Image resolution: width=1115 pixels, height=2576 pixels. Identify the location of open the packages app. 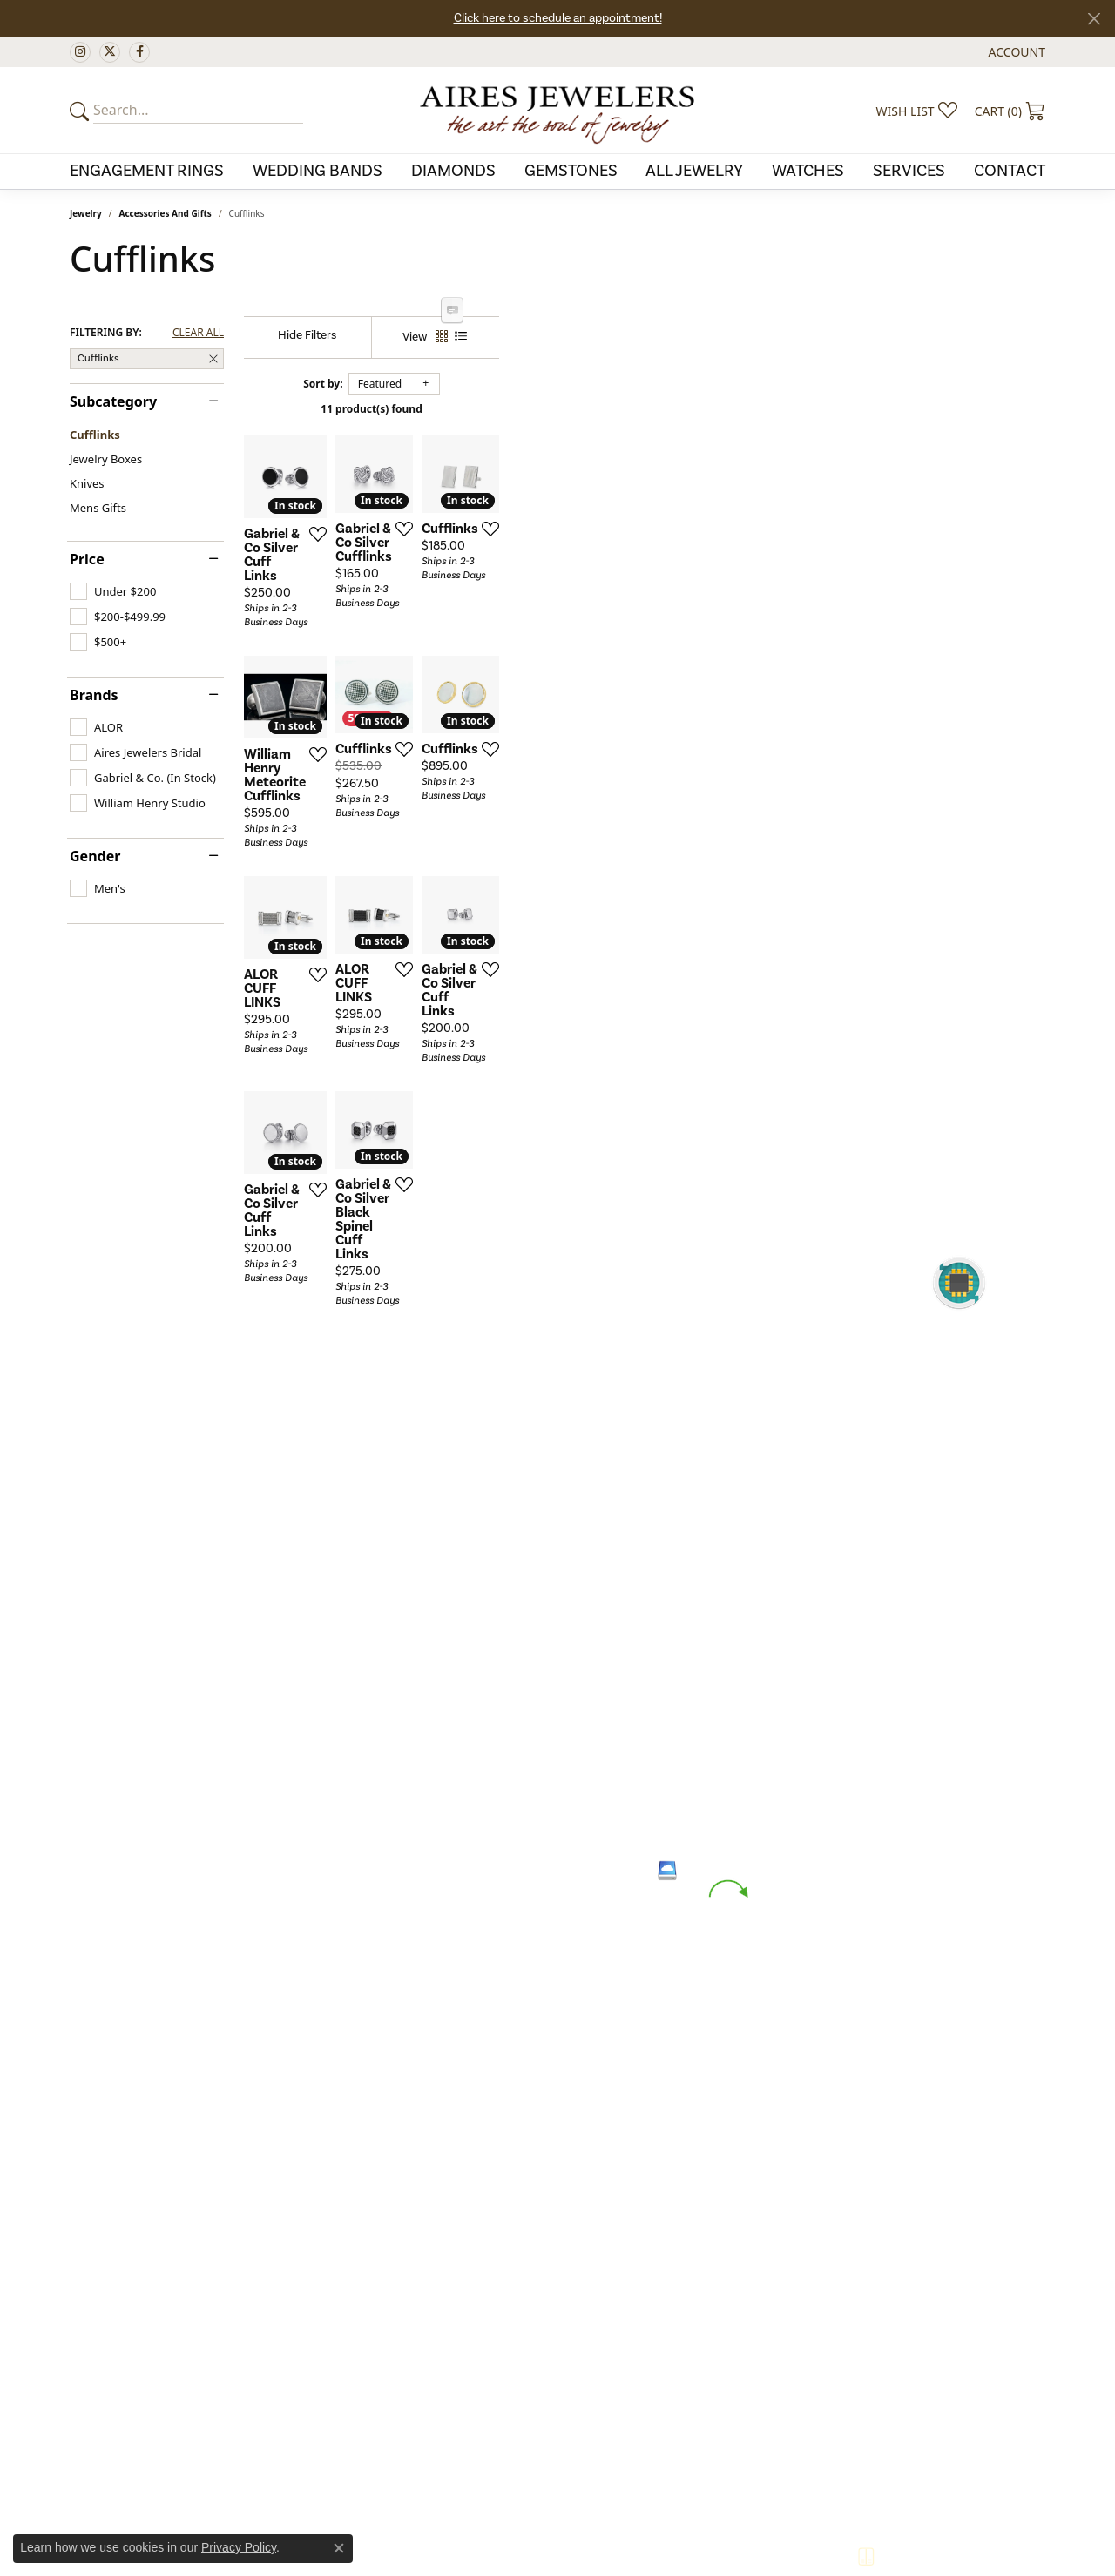
(867, 2556).